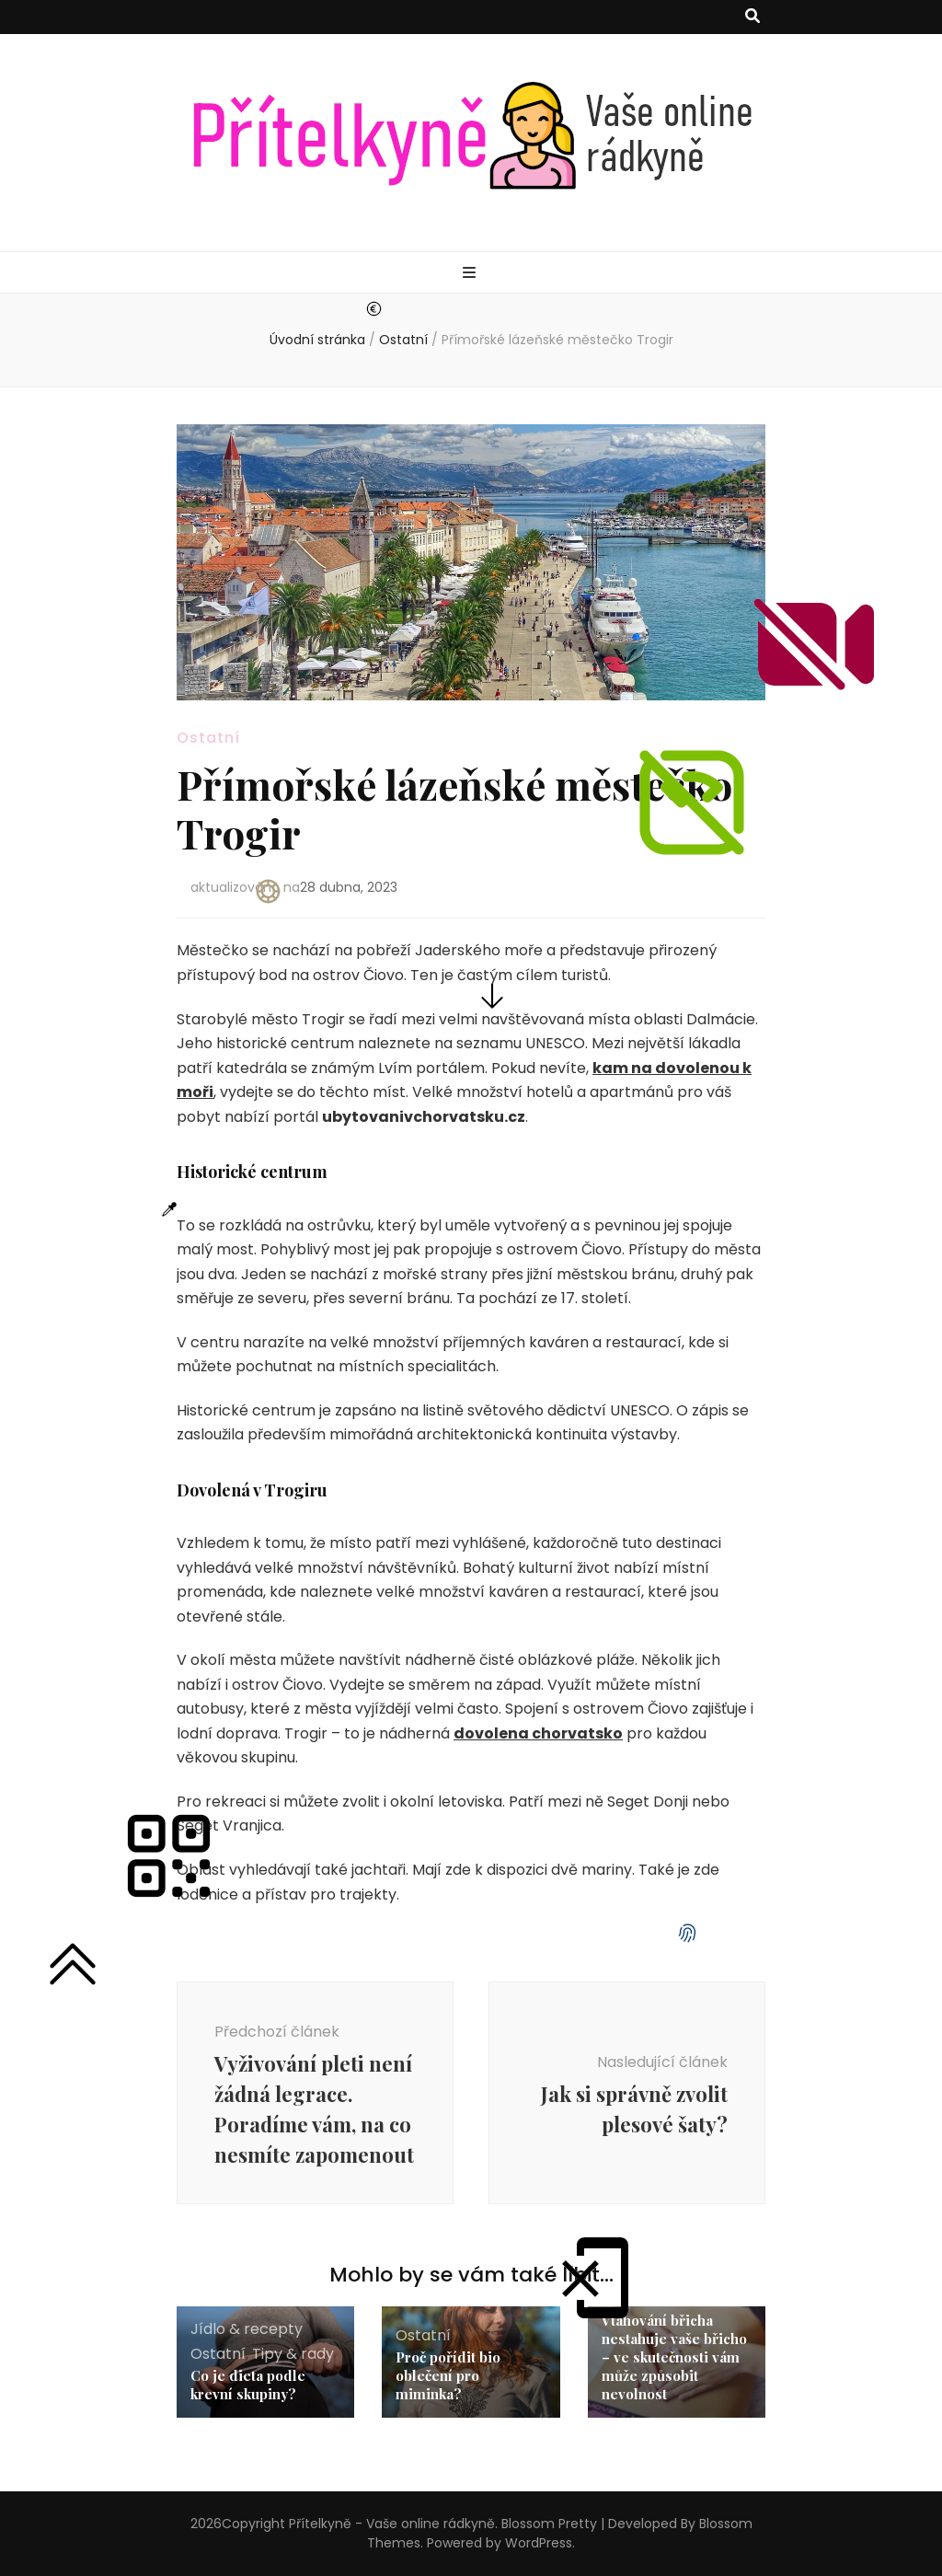 This screenshot has width=942, height=2576. I want to click on scan or generate a qr code, so click(168, 1855).